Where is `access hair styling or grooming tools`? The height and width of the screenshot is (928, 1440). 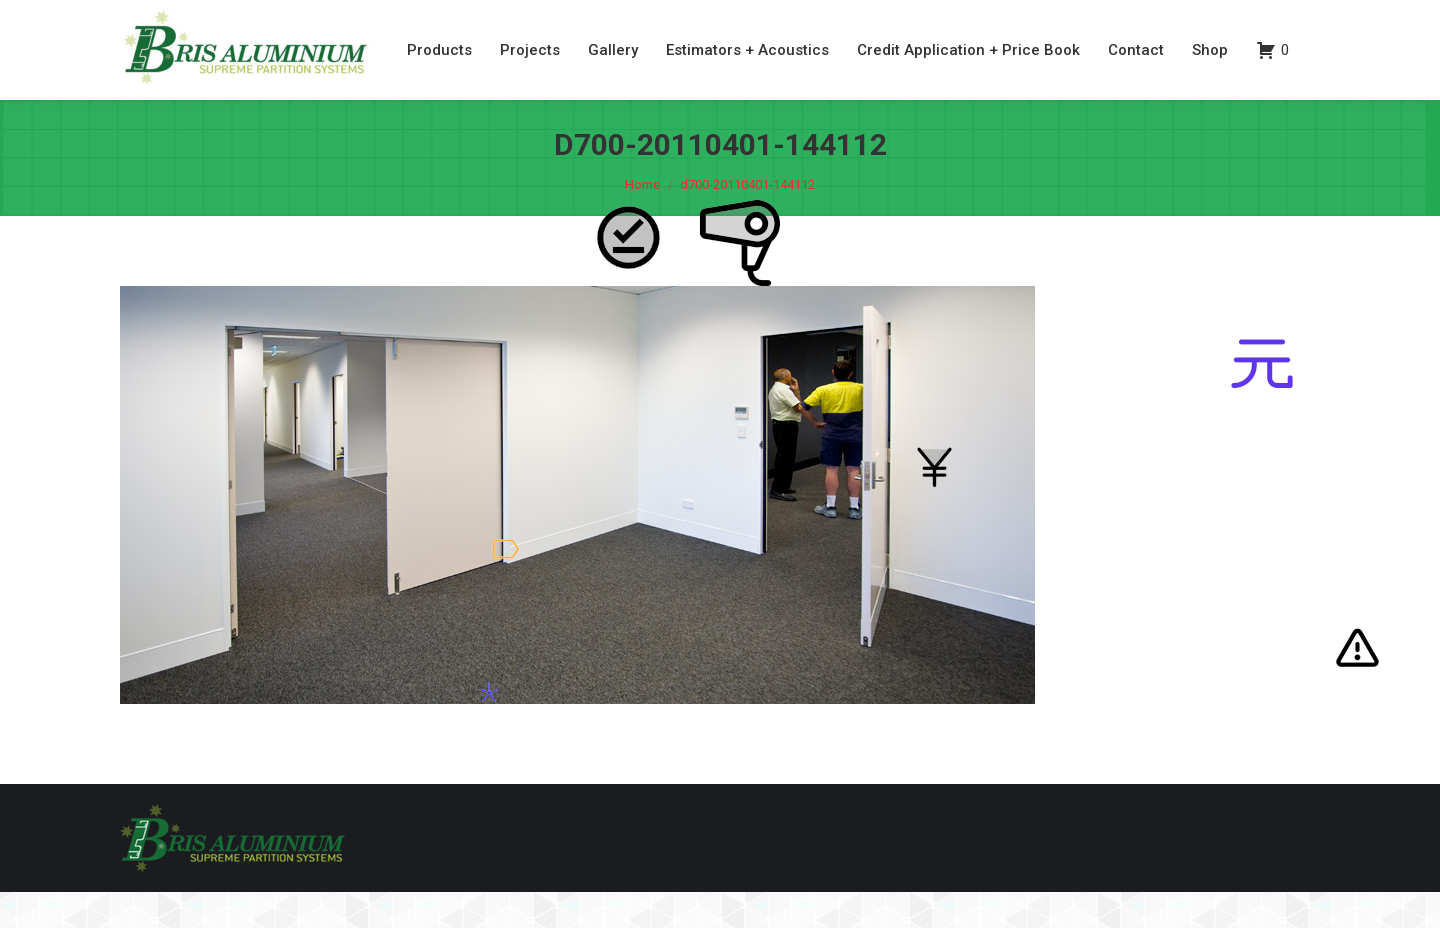 access hair styling or grooming tools is located at coordinates (741, 238).